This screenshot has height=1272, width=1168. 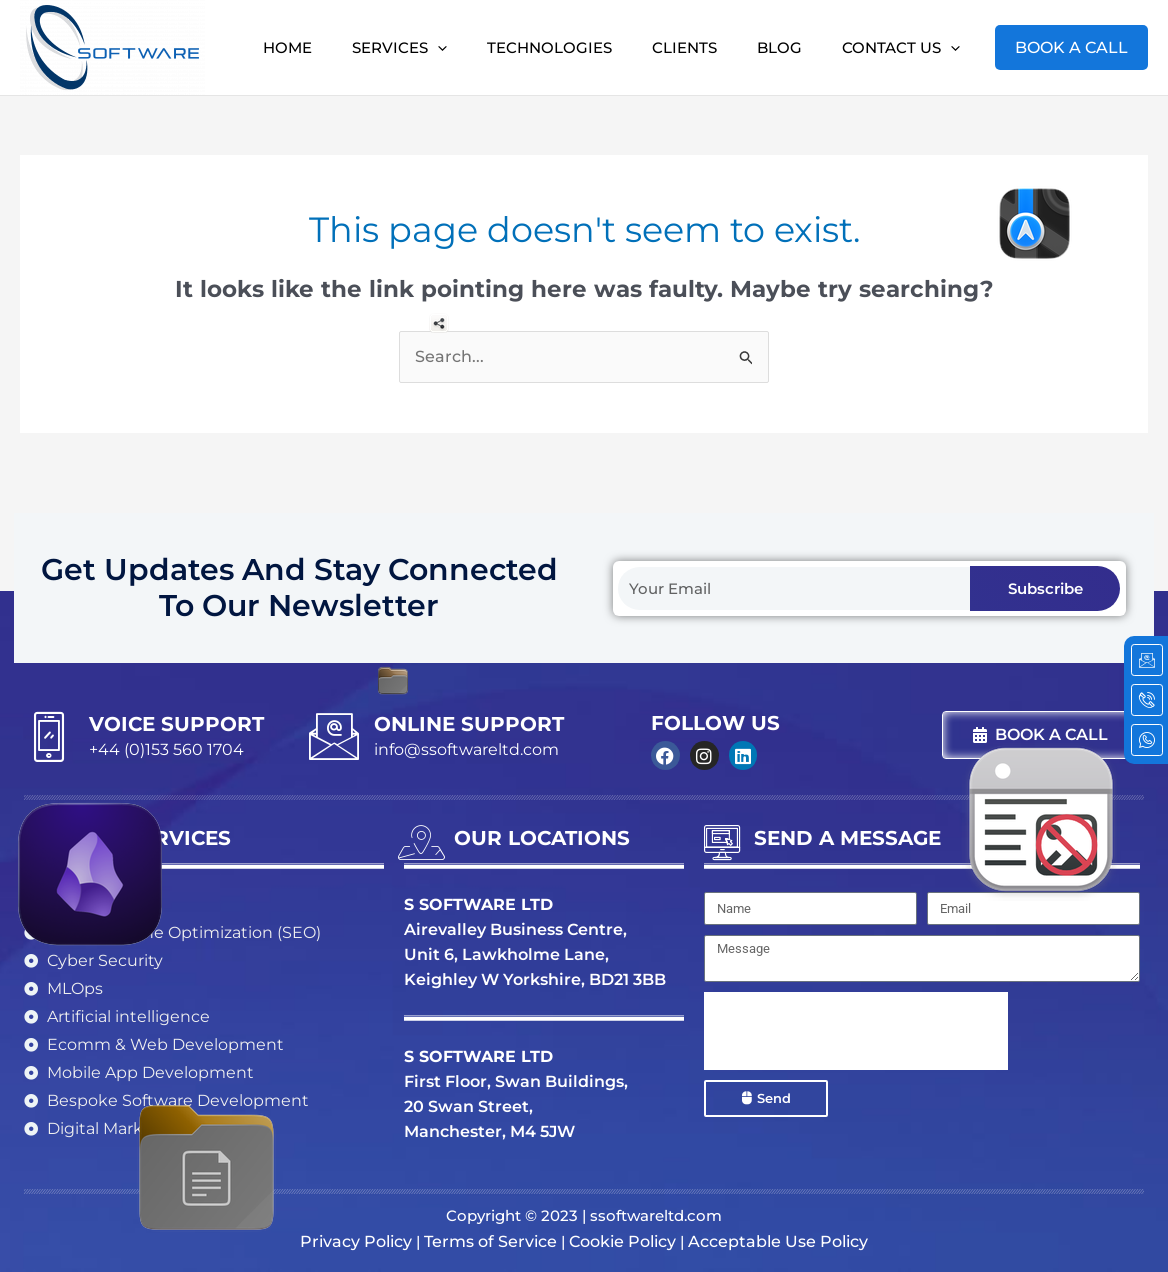 I want to click on open apple maps, so click(x=1034, y=223).